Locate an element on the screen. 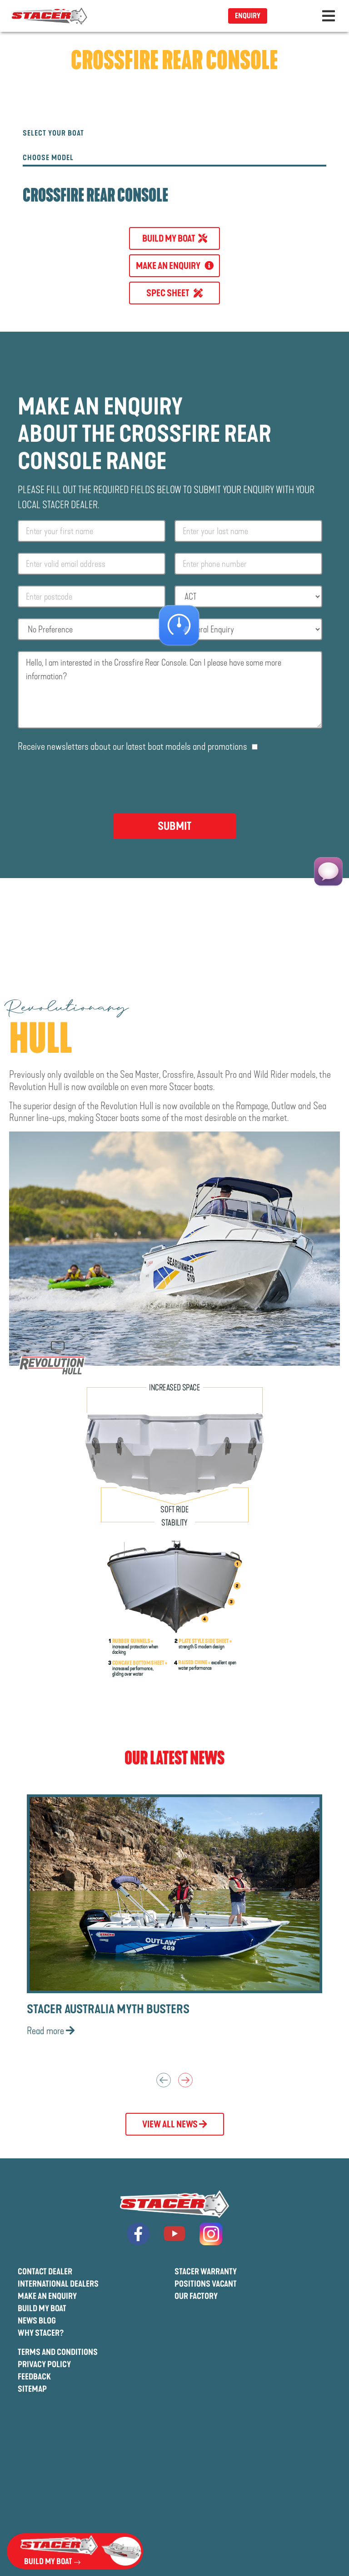 The height and width of the screenshot is (2576, 349). indicates a desktop computer or workstation is located at coordinates (58, 1346).